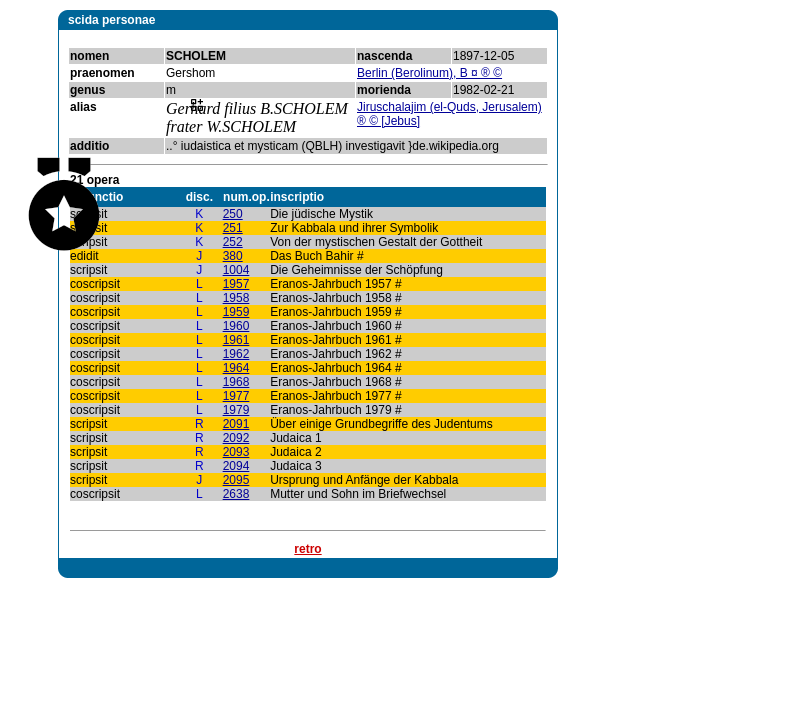 Image resolution: width=808 pixels, height=720 pixels. I want to click on add a new function or module, so click(197, 105).